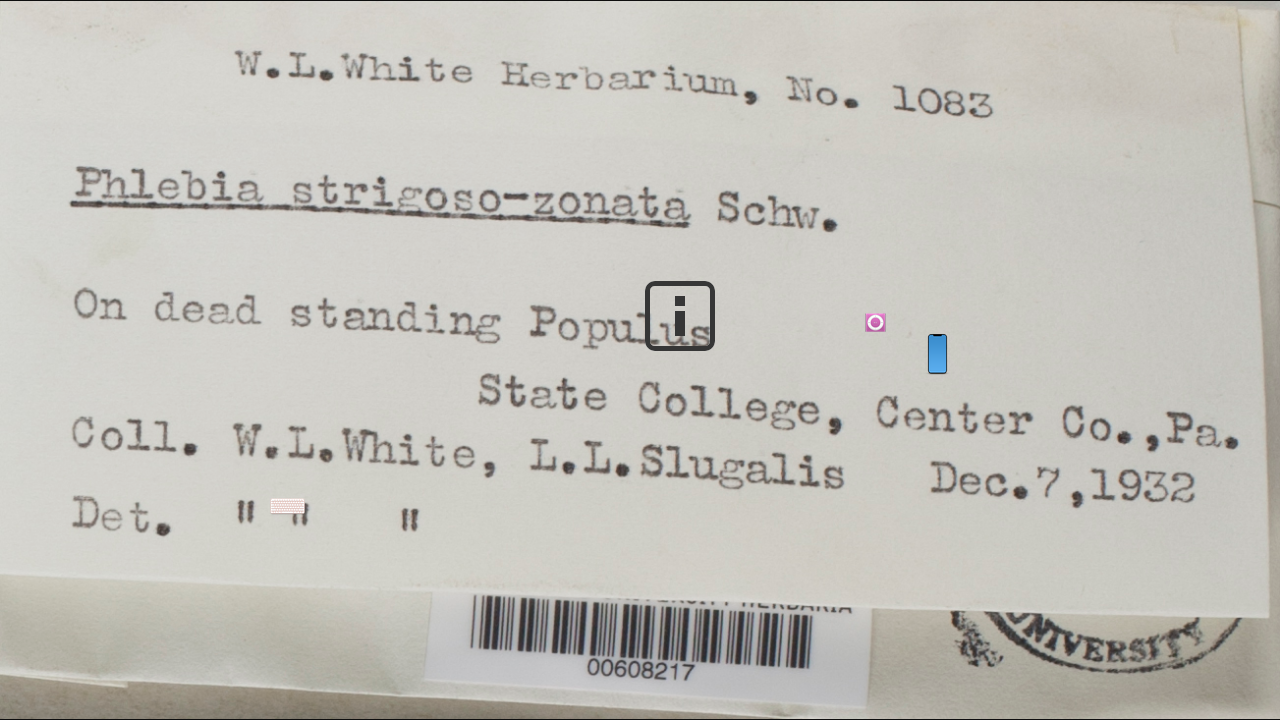 This screenshot has width=1280, height=720. What do you see at coordinates (875, 322) in the screenshot?
I see `iPod shuffle device connected` at bounding box center [875, 322].